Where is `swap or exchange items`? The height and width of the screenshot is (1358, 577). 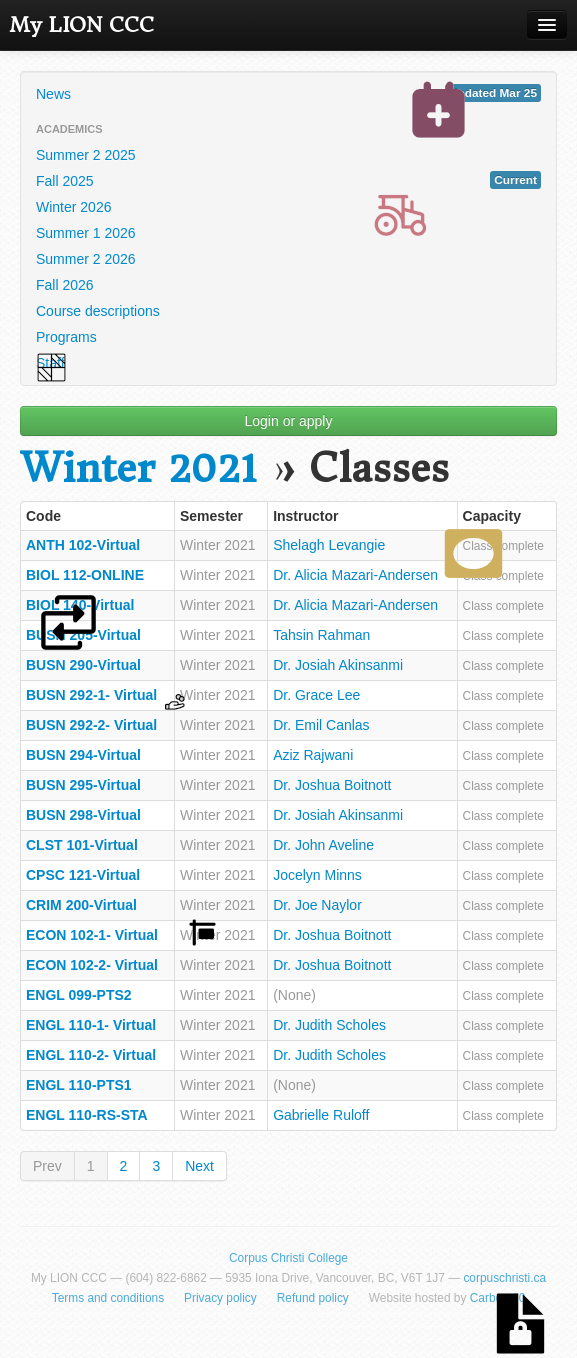 swap or exchange items is located at coordinates (68, 622).